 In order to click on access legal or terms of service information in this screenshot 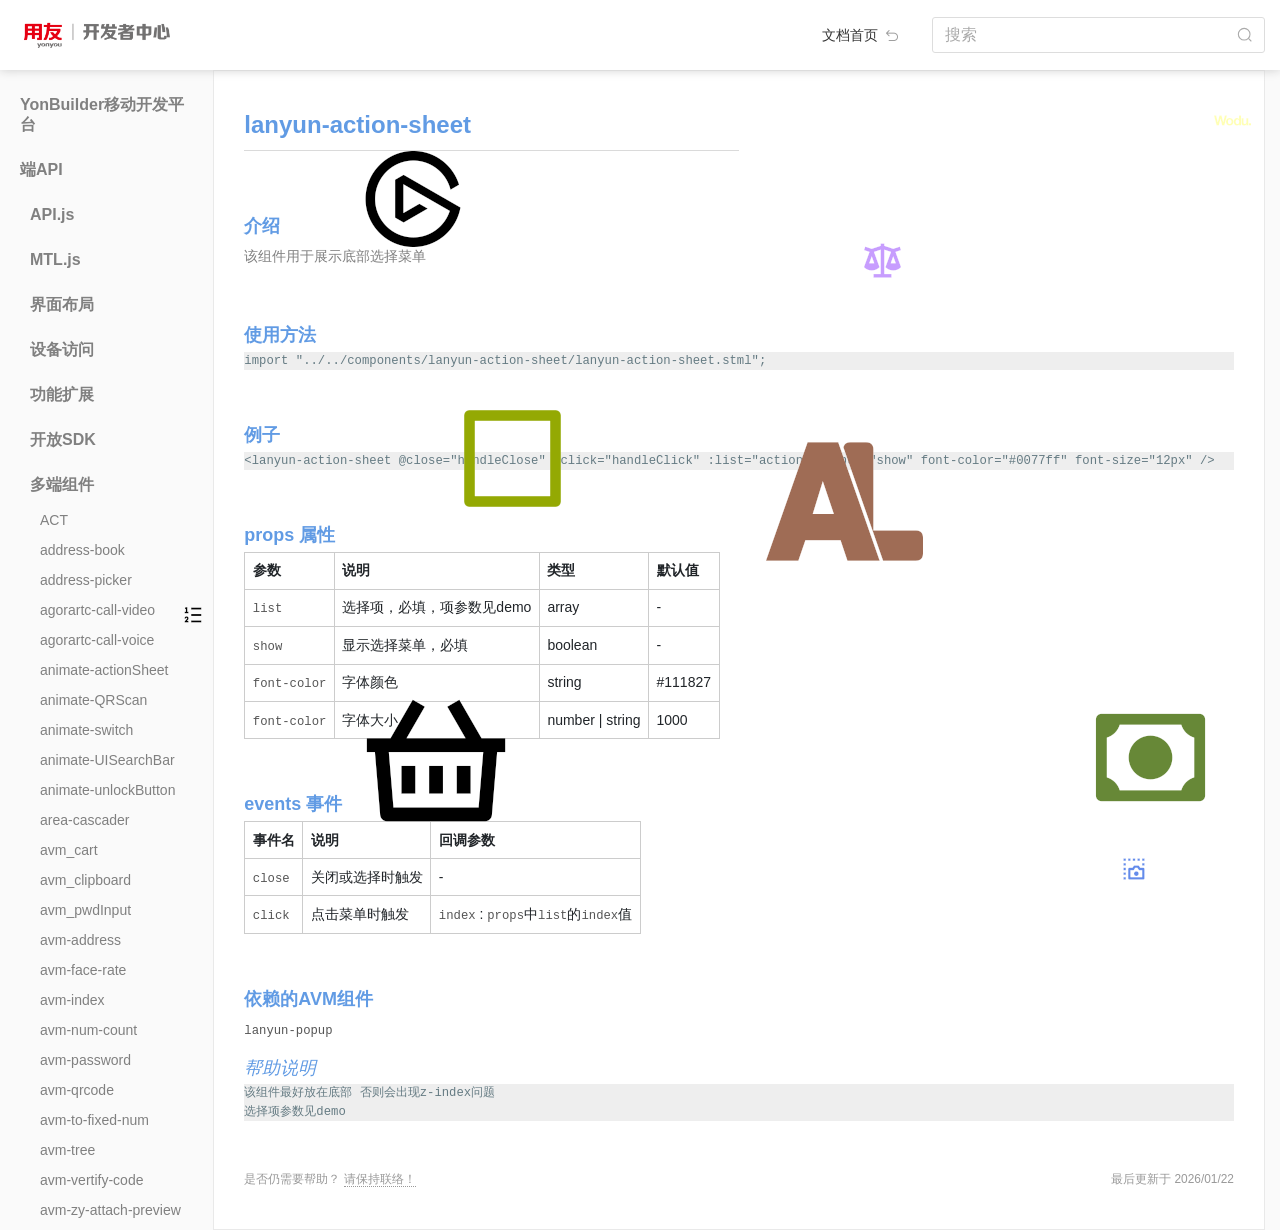, I will do `click(882, 261)`.